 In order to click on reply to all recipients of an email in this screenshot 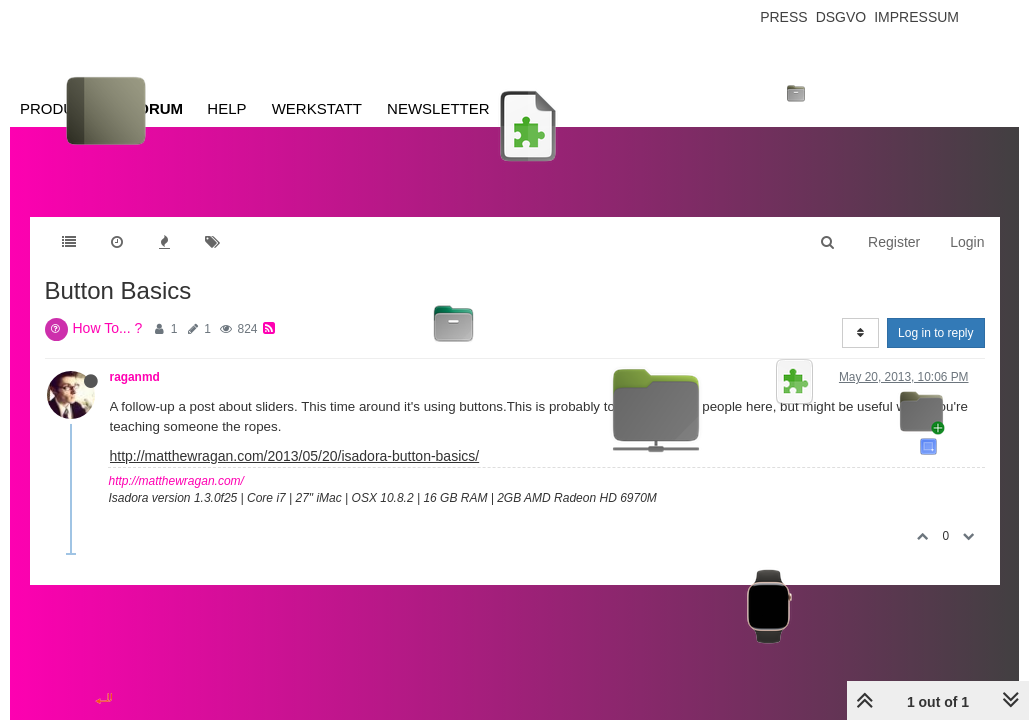, I will do `click(103, 697)`.